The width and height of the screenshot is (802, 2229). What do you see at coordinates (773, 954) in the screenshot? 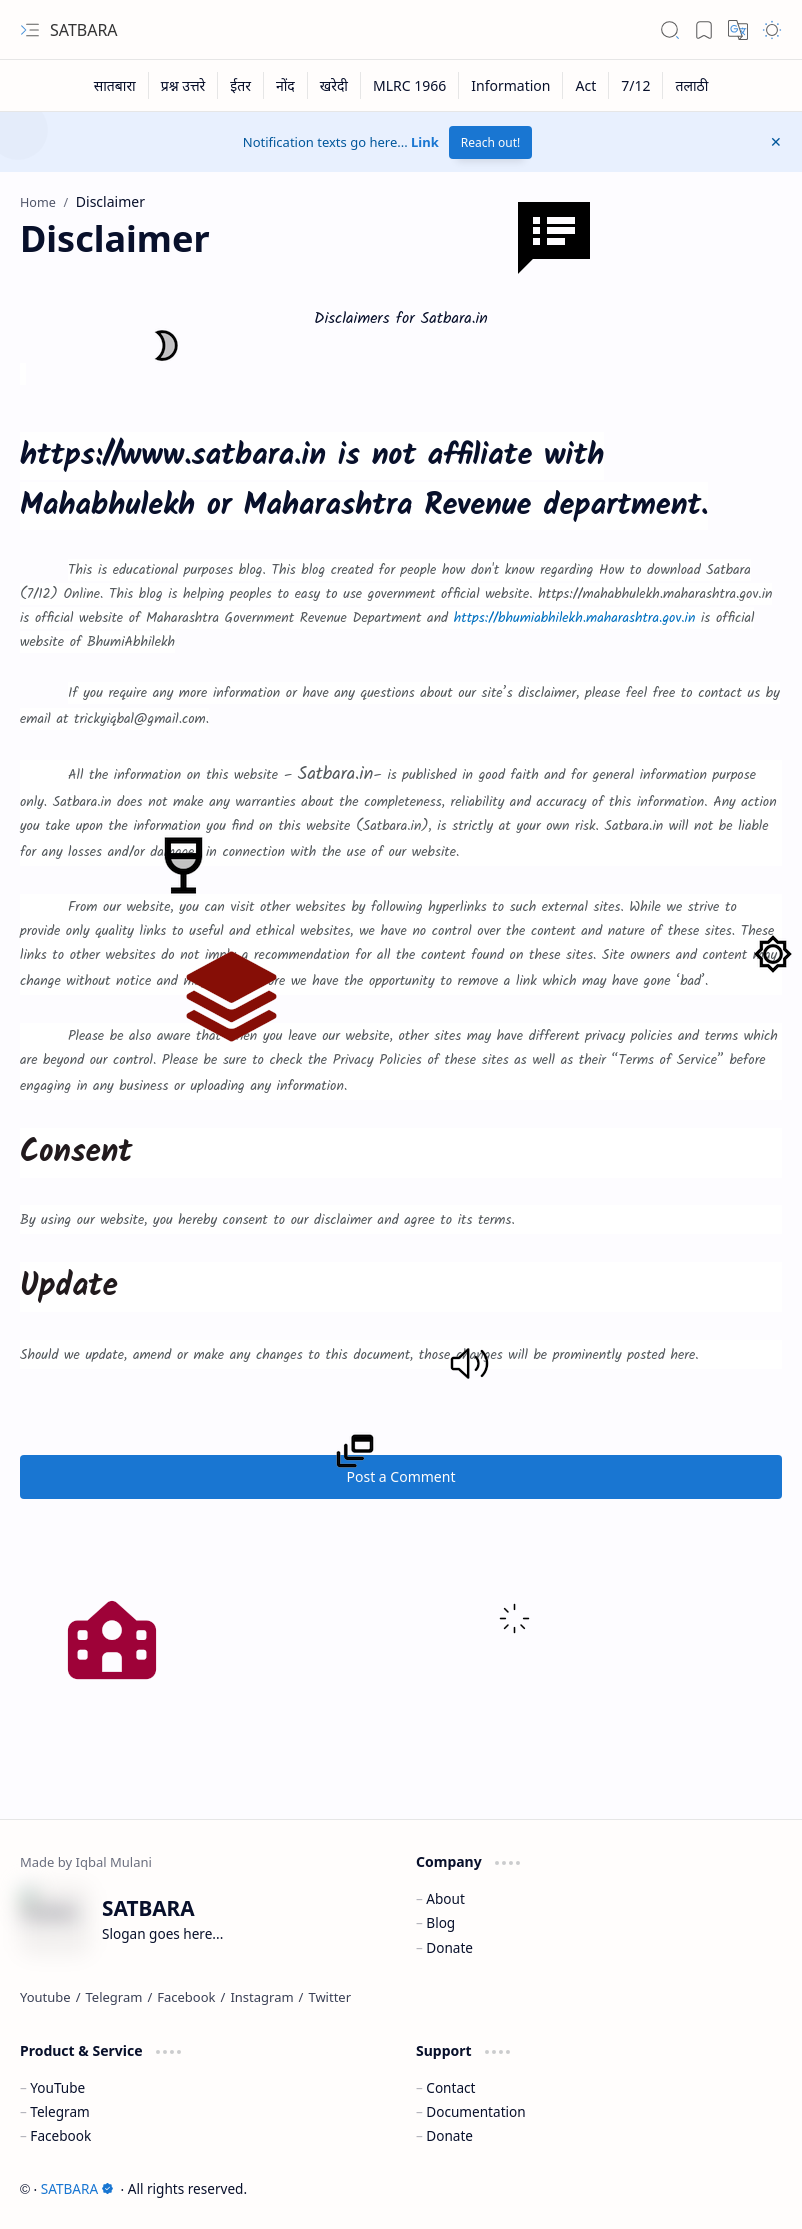
I see `adjust screen brightness to a lower level` at bounding box center [773, 954].